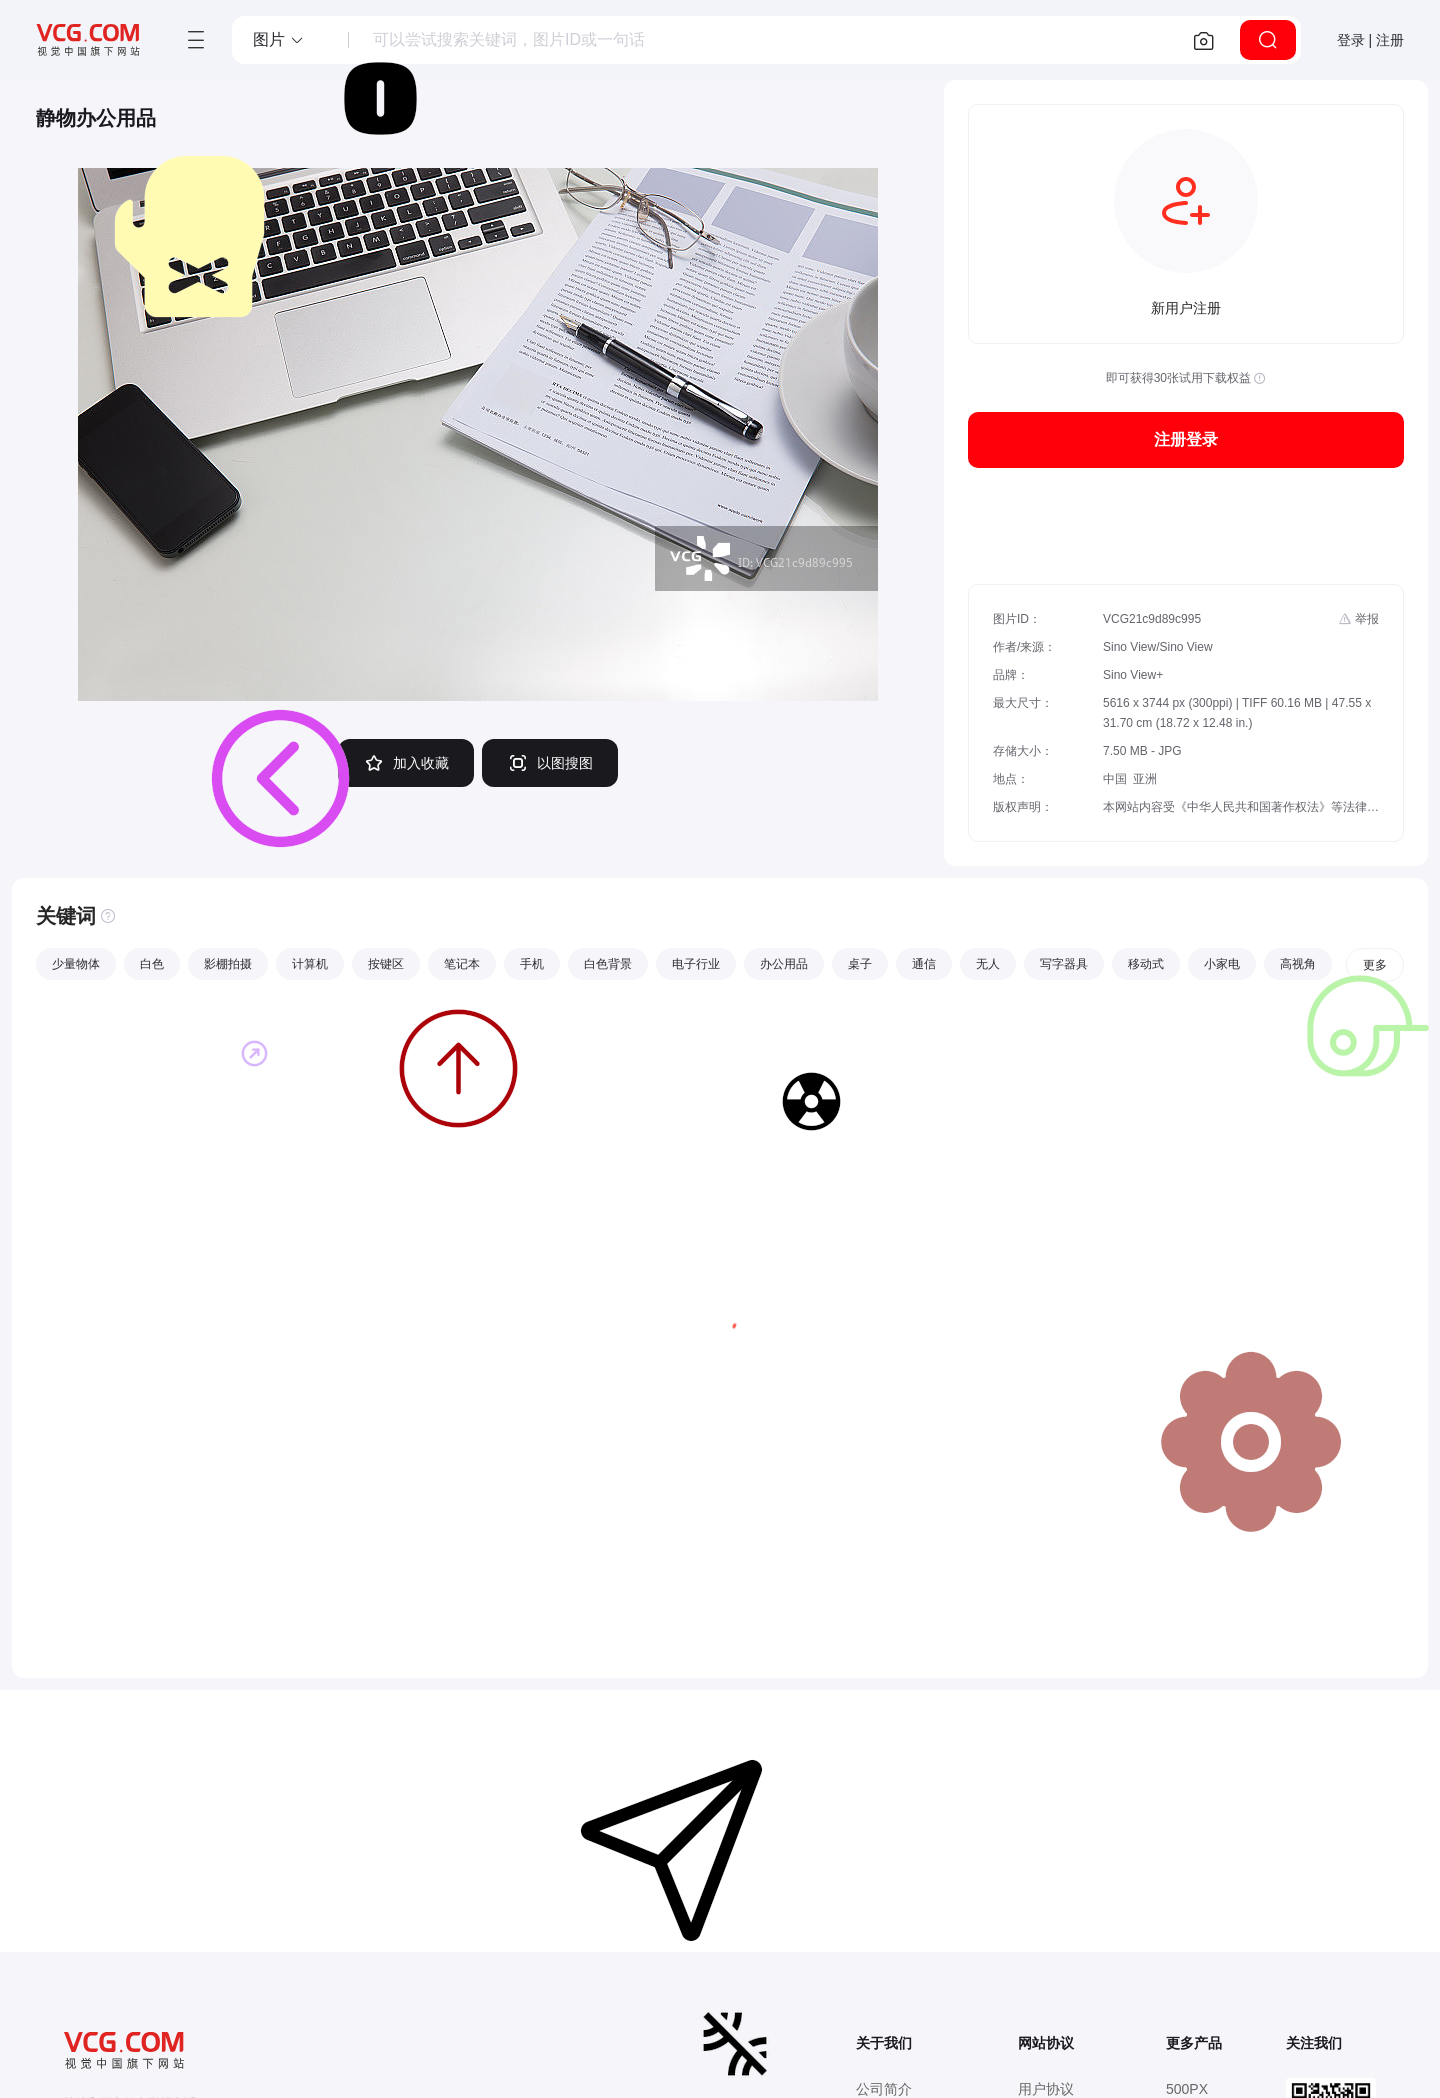  Describe the element at coordinates (735, 2044) in the screenshot. I see `disable light leak effects on photos` at that location.